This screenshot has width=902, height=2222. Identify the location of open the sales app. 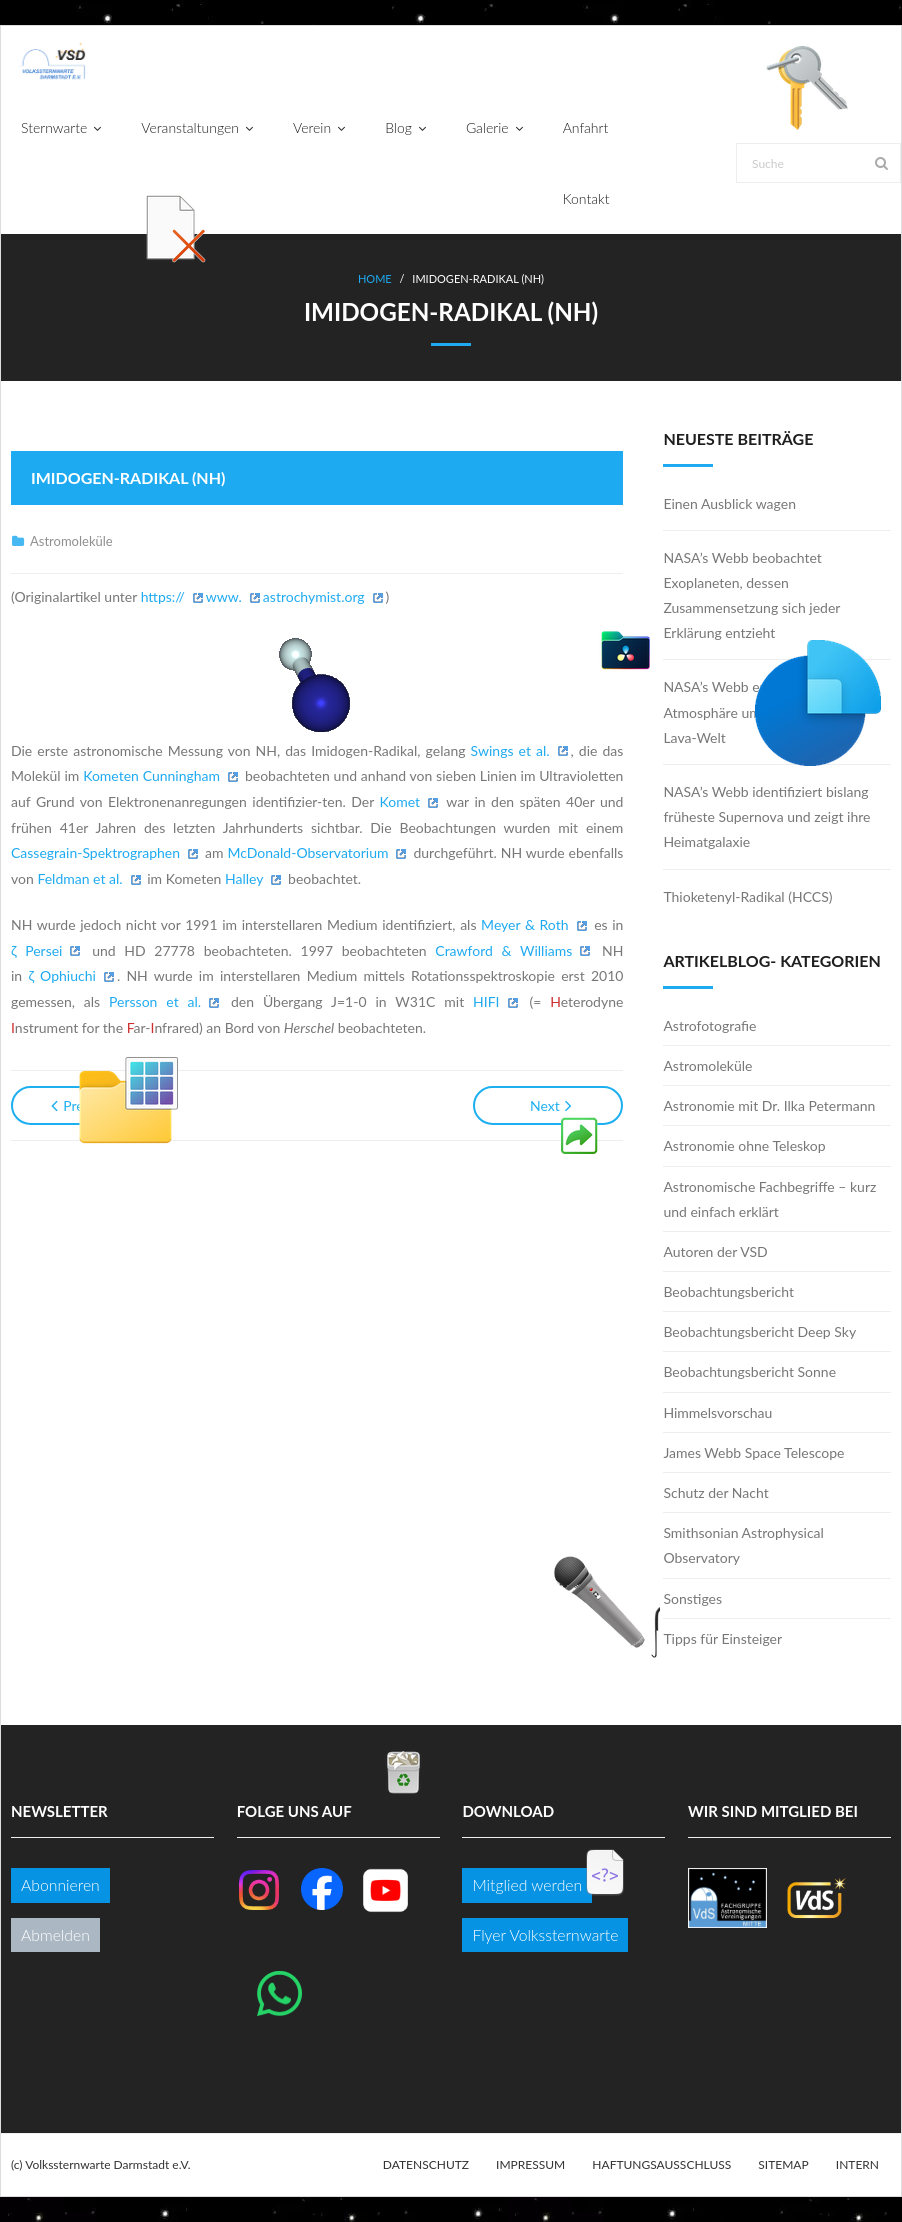
(818, 703).